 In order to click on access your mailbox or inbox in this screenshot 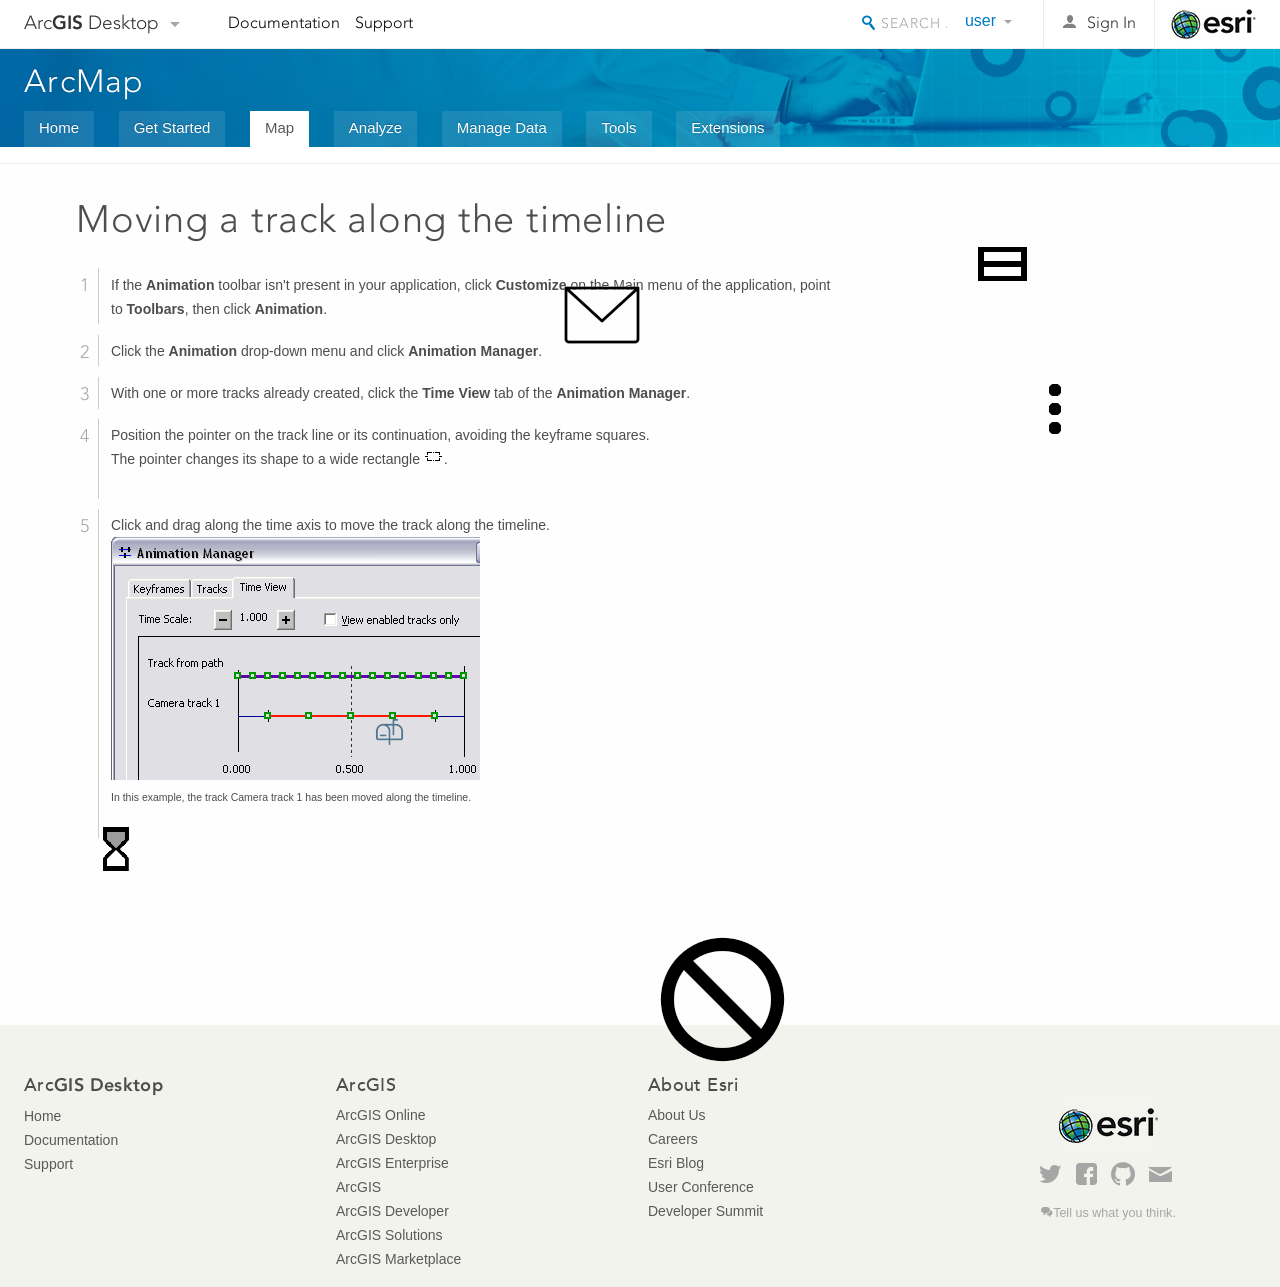, I will do `click(389, 732)`.